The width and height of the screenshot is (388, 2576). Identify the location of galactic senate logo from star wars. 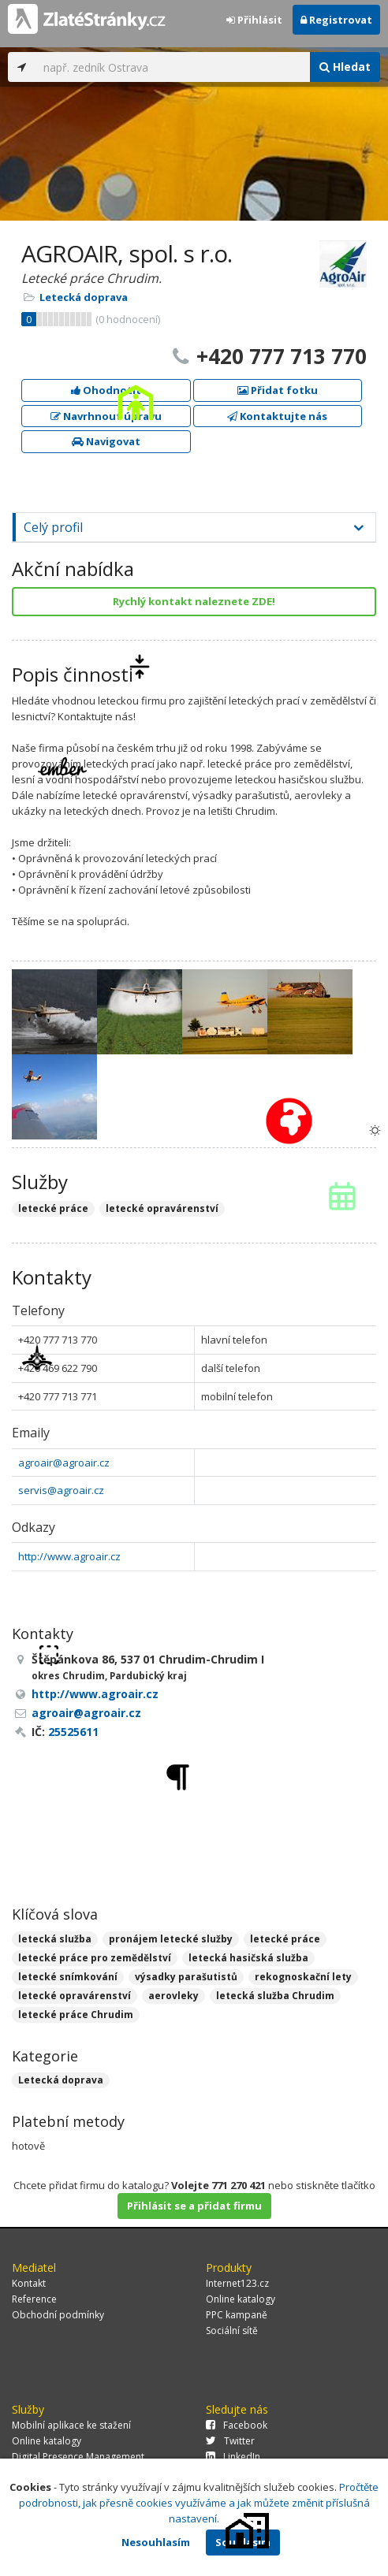
(37, 1357).